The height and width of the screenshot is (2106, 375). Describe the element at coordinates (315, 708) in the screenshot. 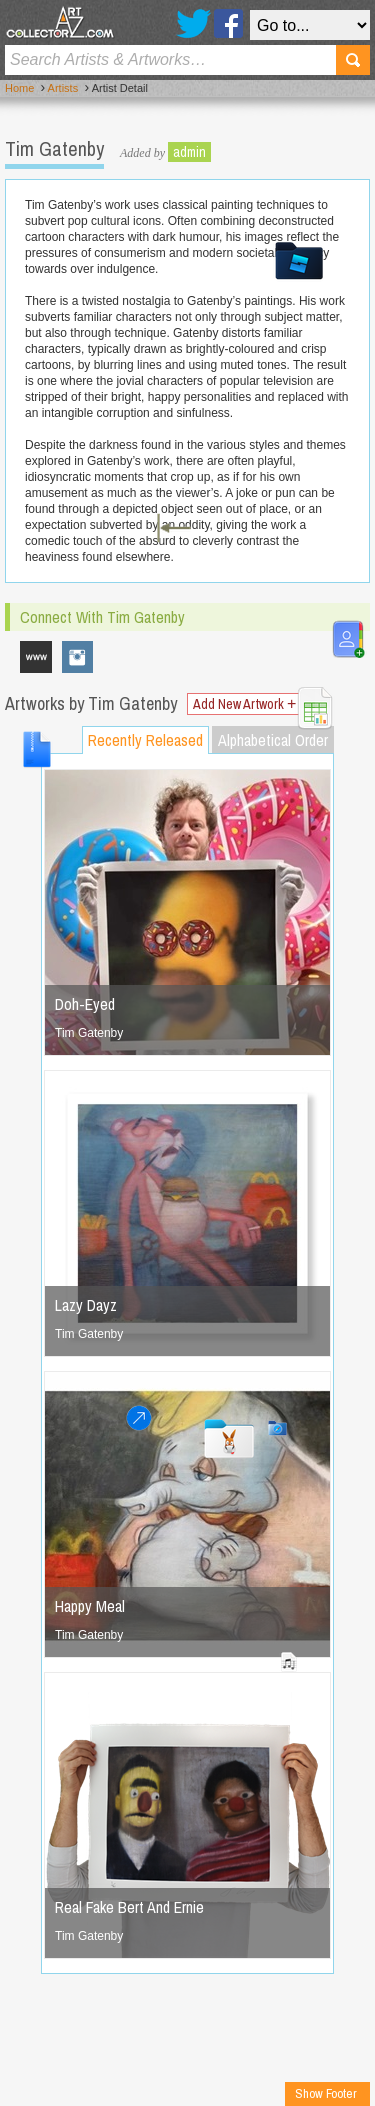

I see `open a spreadsheet file` at that location.